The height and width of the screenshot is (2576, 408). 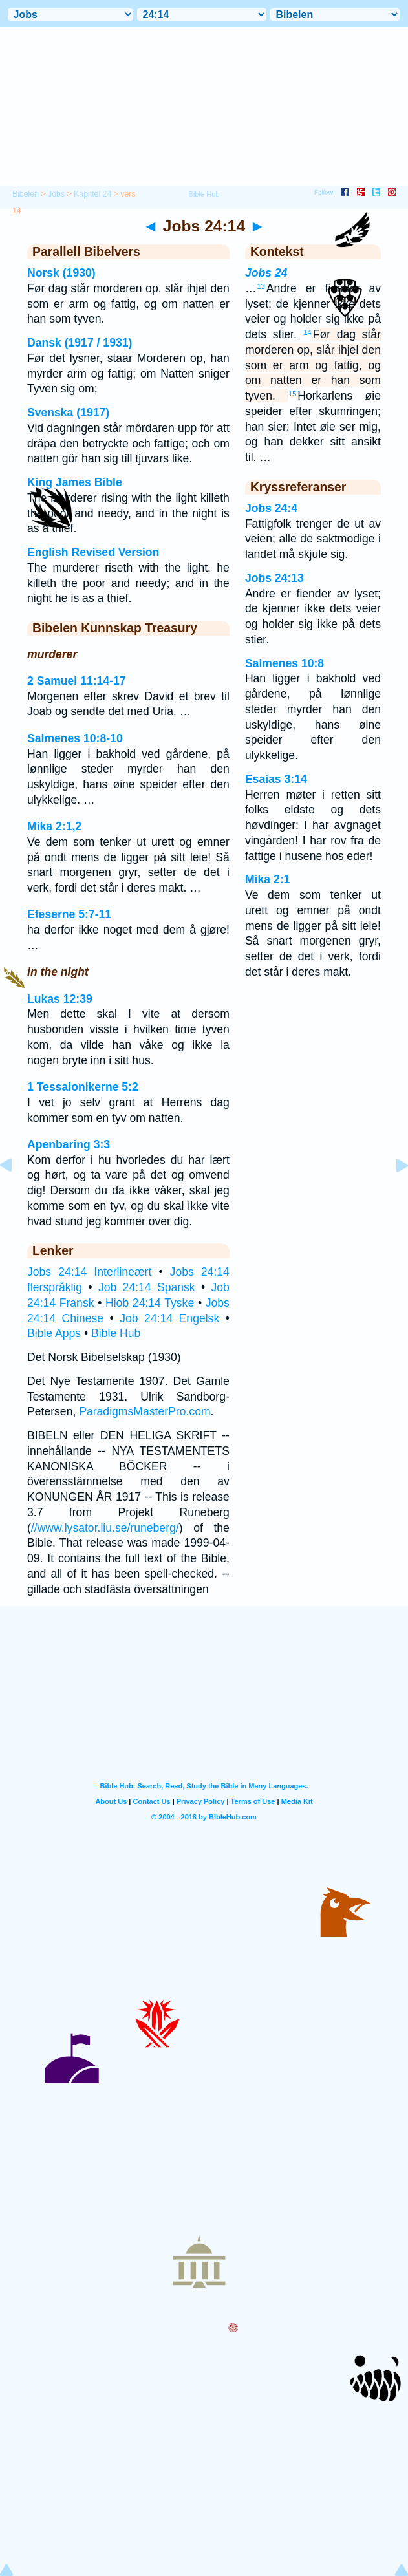 What do you see at coordinates (376, 2379) in the screenshot?
I see `indicates a hungry or gluttonous character status` at bounding box center [376, 2379].